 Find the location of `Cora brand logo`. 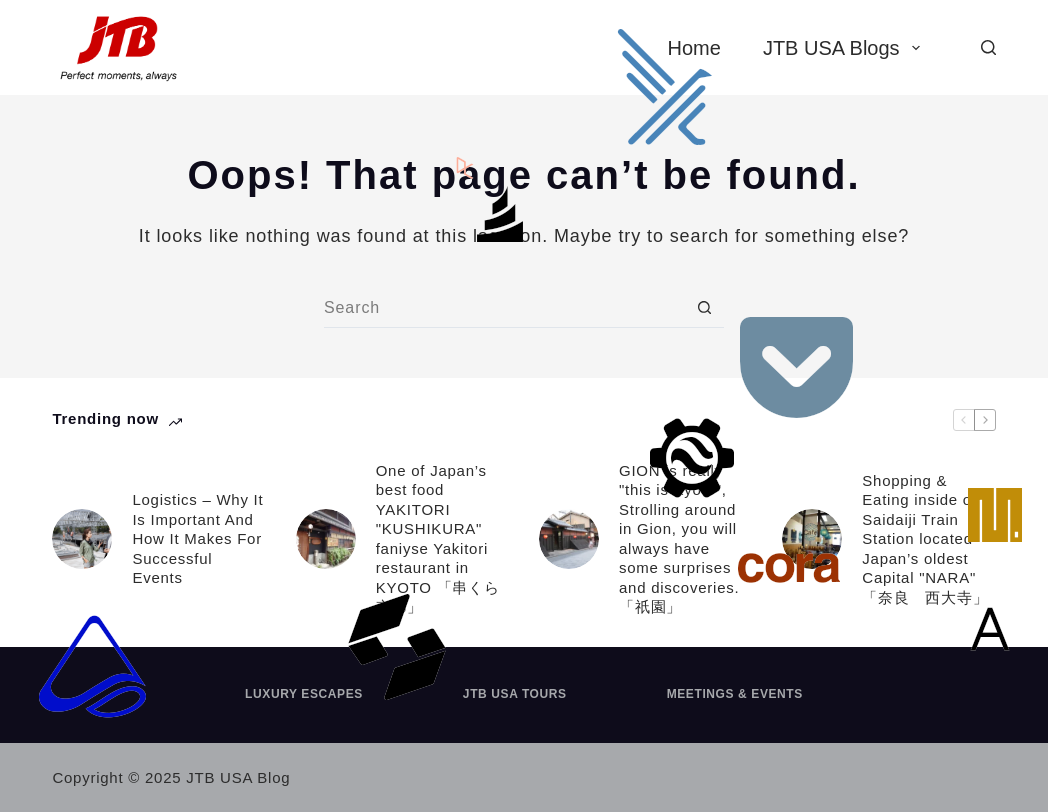

Cora brand logo is located at coordinates (789, 568).